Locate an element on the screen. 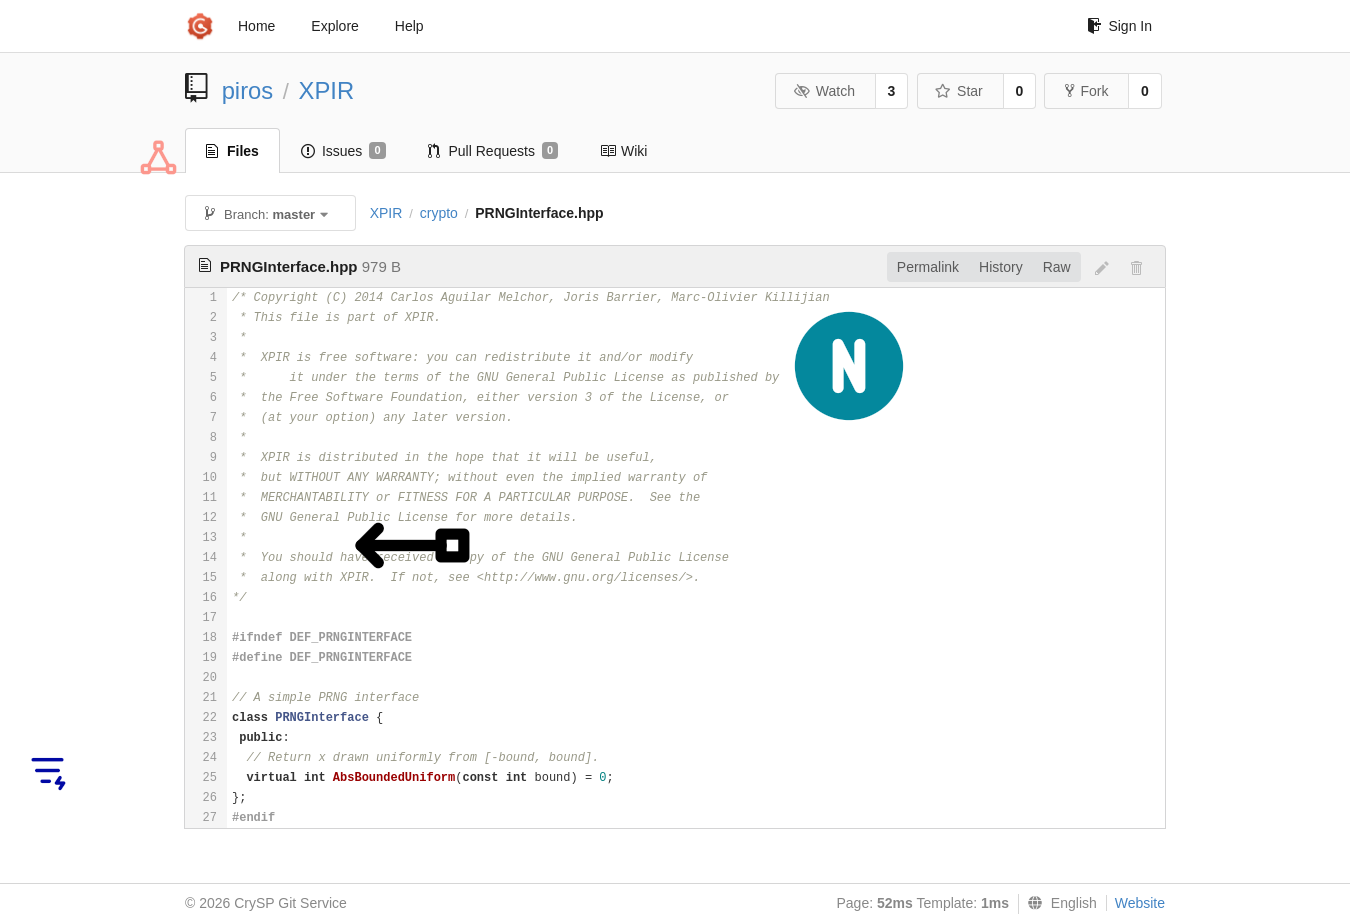 The width and height of the screenshot is (1350, 923). apply quick filter settings is located at coordinates (47, 770).